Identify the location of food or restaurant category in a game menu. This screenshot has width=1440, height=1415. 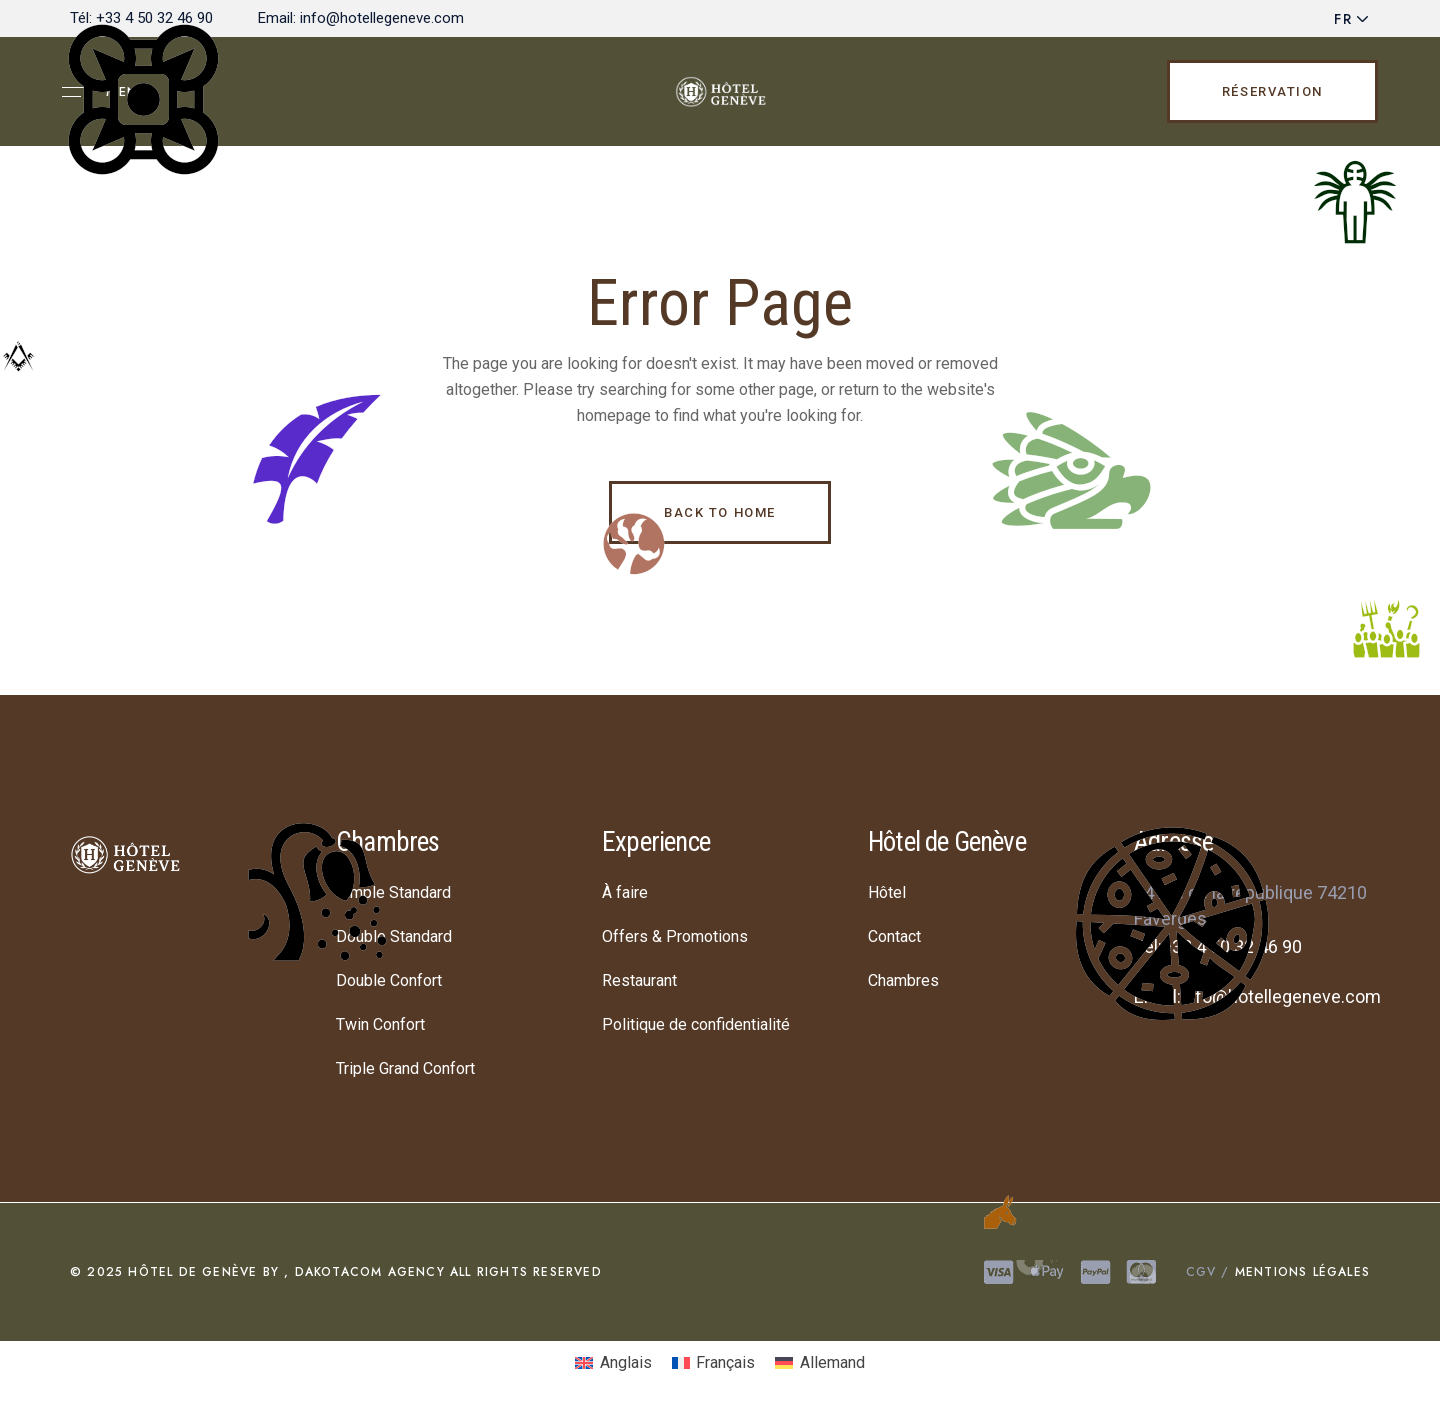
(1172, 923).